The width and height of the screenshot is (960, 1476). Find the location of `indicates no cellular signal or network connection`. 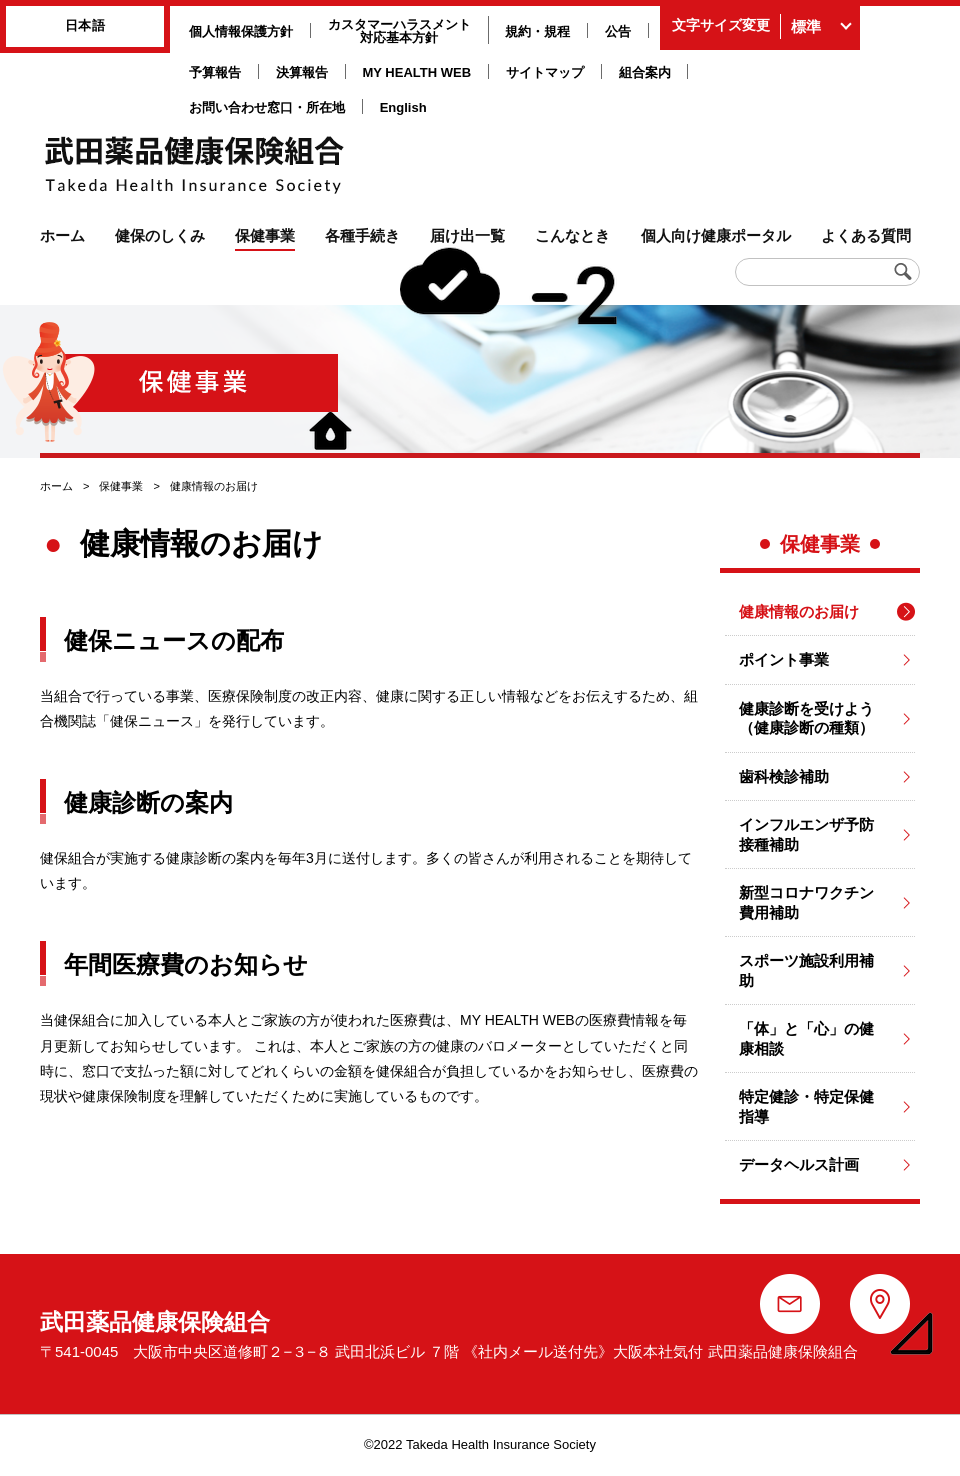

indicates no cellular signal or network connection is located at coordinates (910, 1332).